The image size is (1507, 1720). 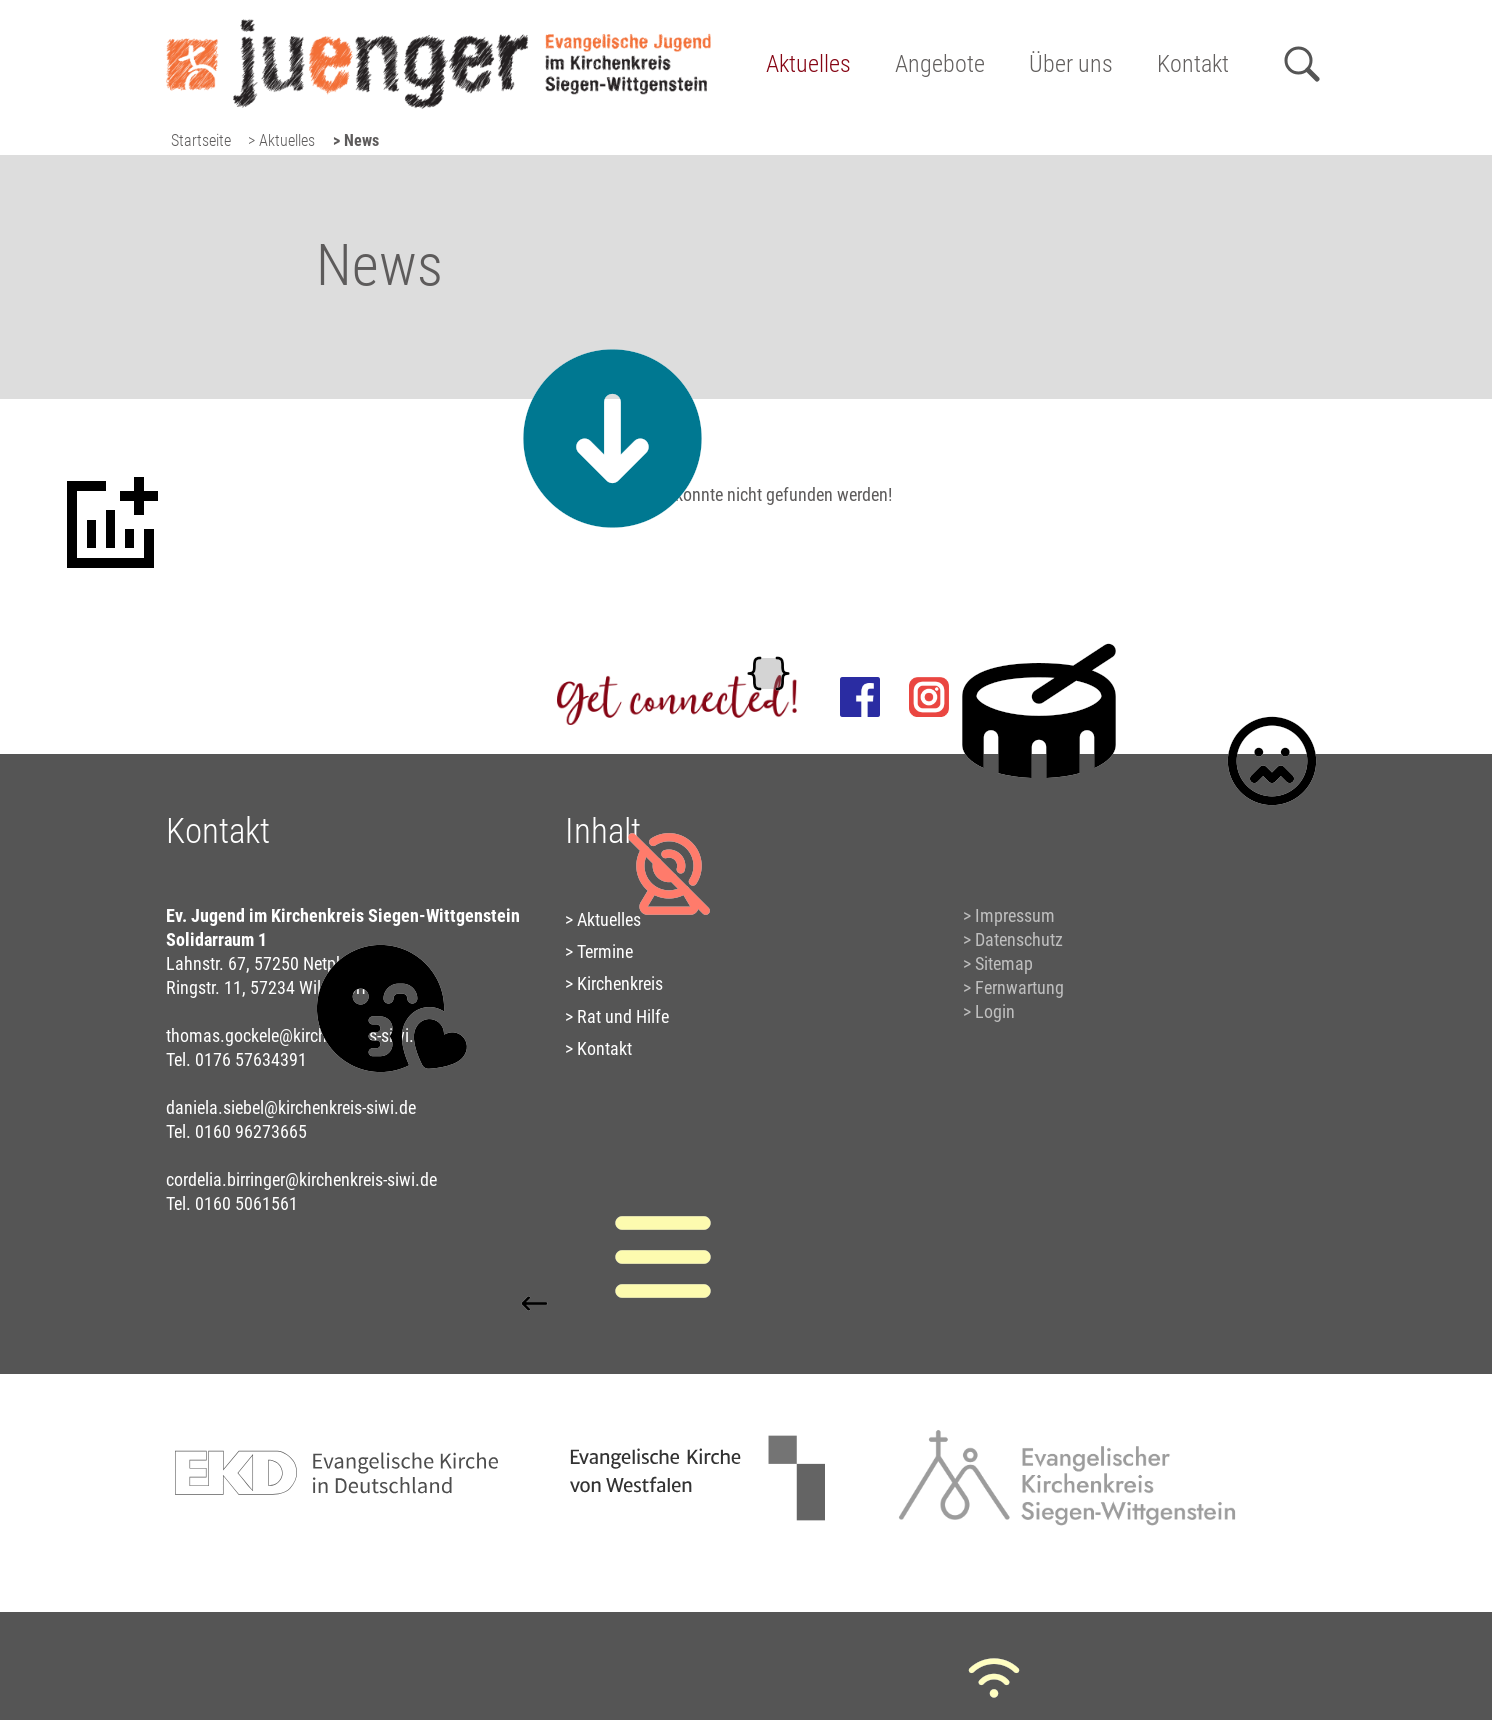 What do you see at coordinates (669, 874) in the screenshot?
I see `disable webcam` at bounding box center [669, 874].